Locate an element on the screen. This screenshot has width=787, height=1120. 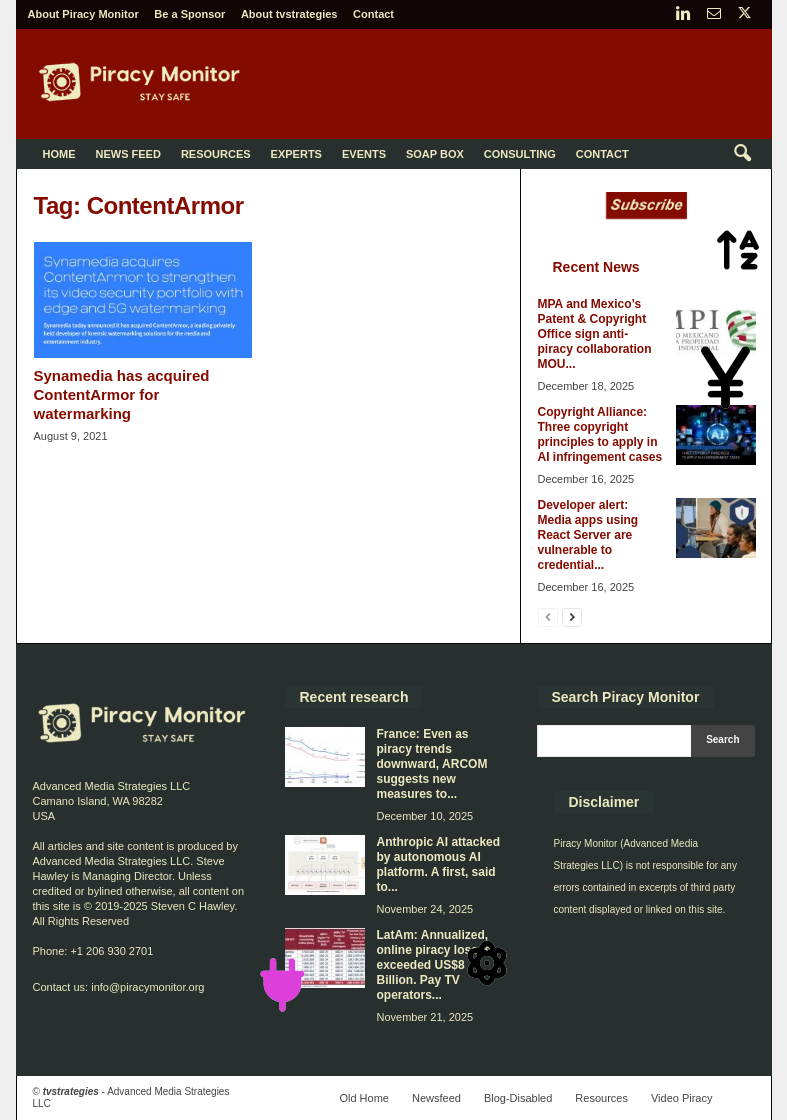
connect to power source is located at coordinates (282, 986).